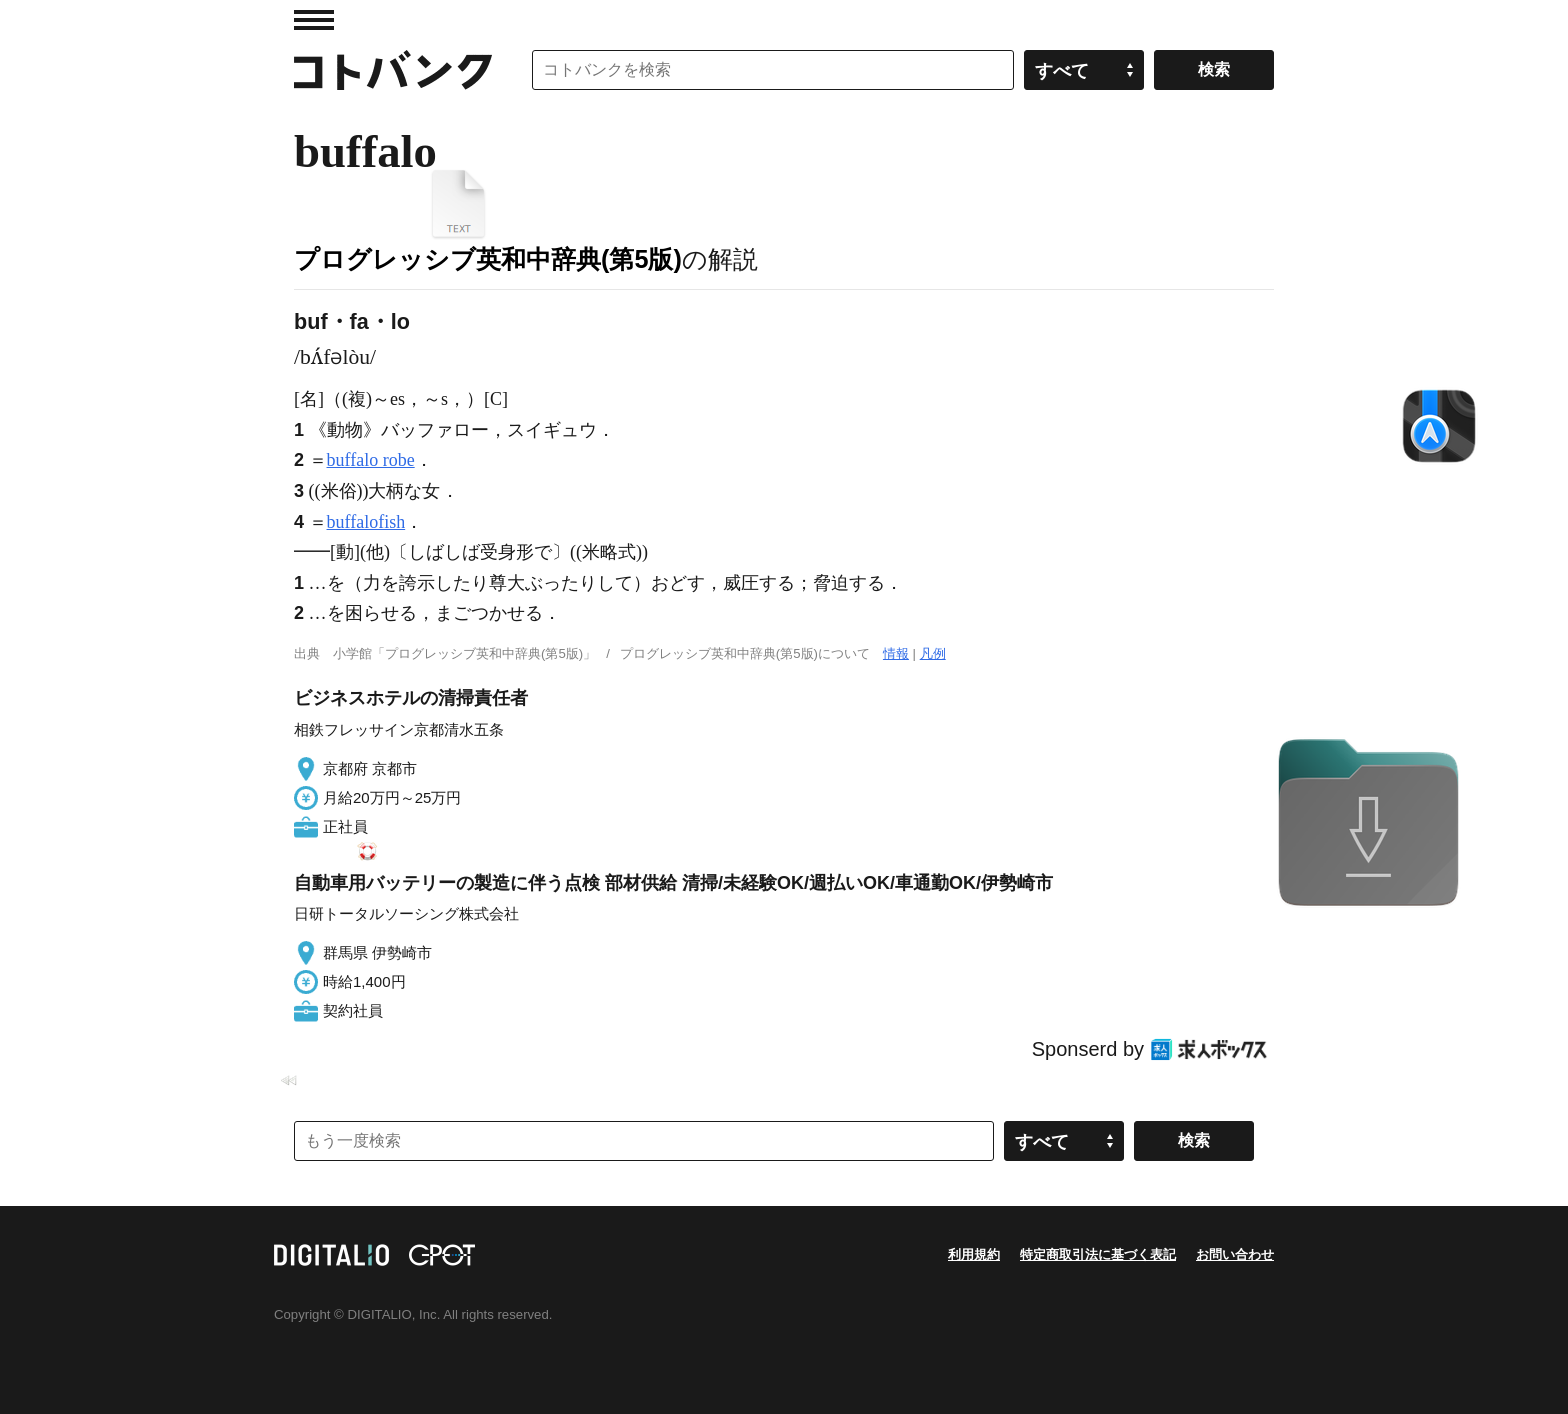 The height and width of the screenshot is (1414, 1568). I want to click on open your downloads folder, so click(1368, 822).